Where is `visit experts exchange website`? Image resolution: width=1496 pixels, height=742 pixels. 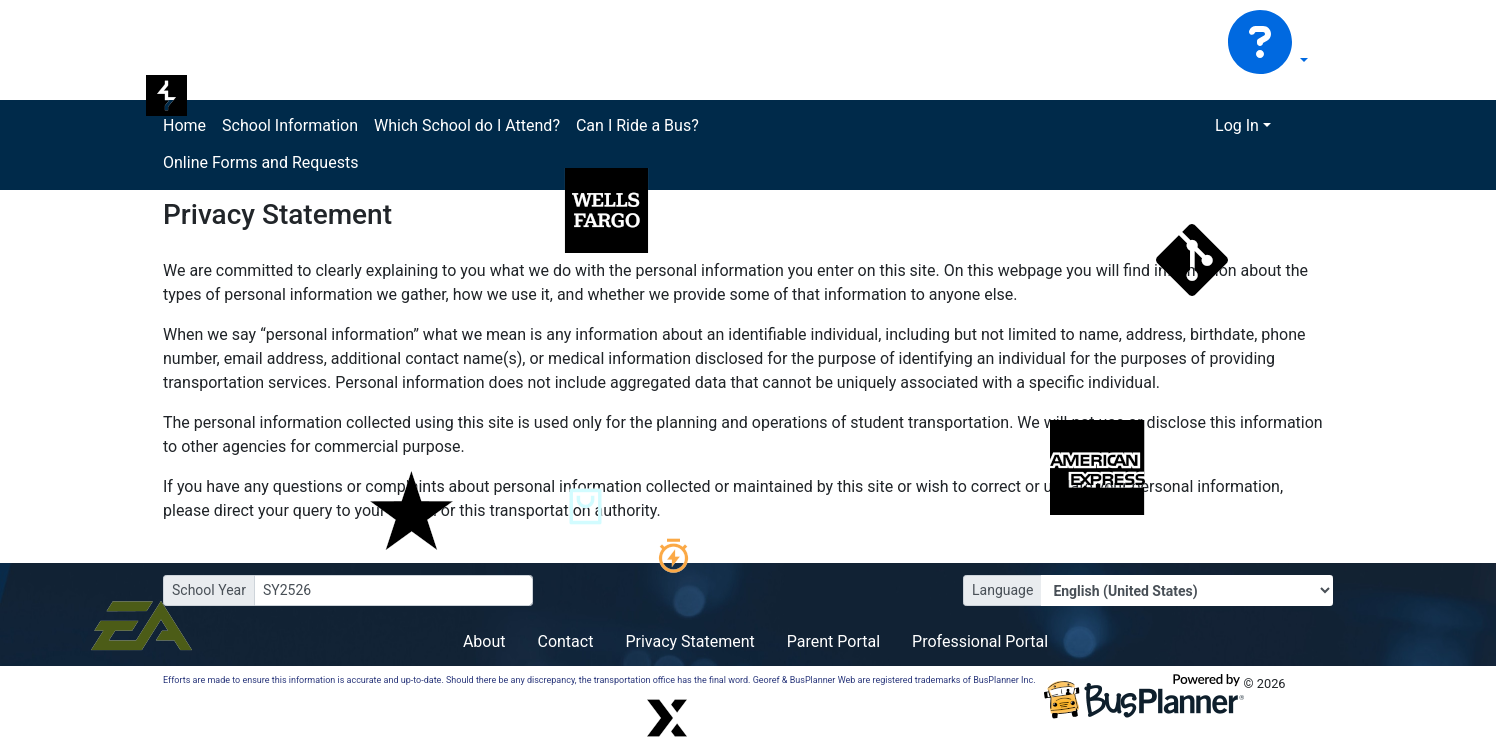
visit experts exchange website is located at coordinates (667, 718).